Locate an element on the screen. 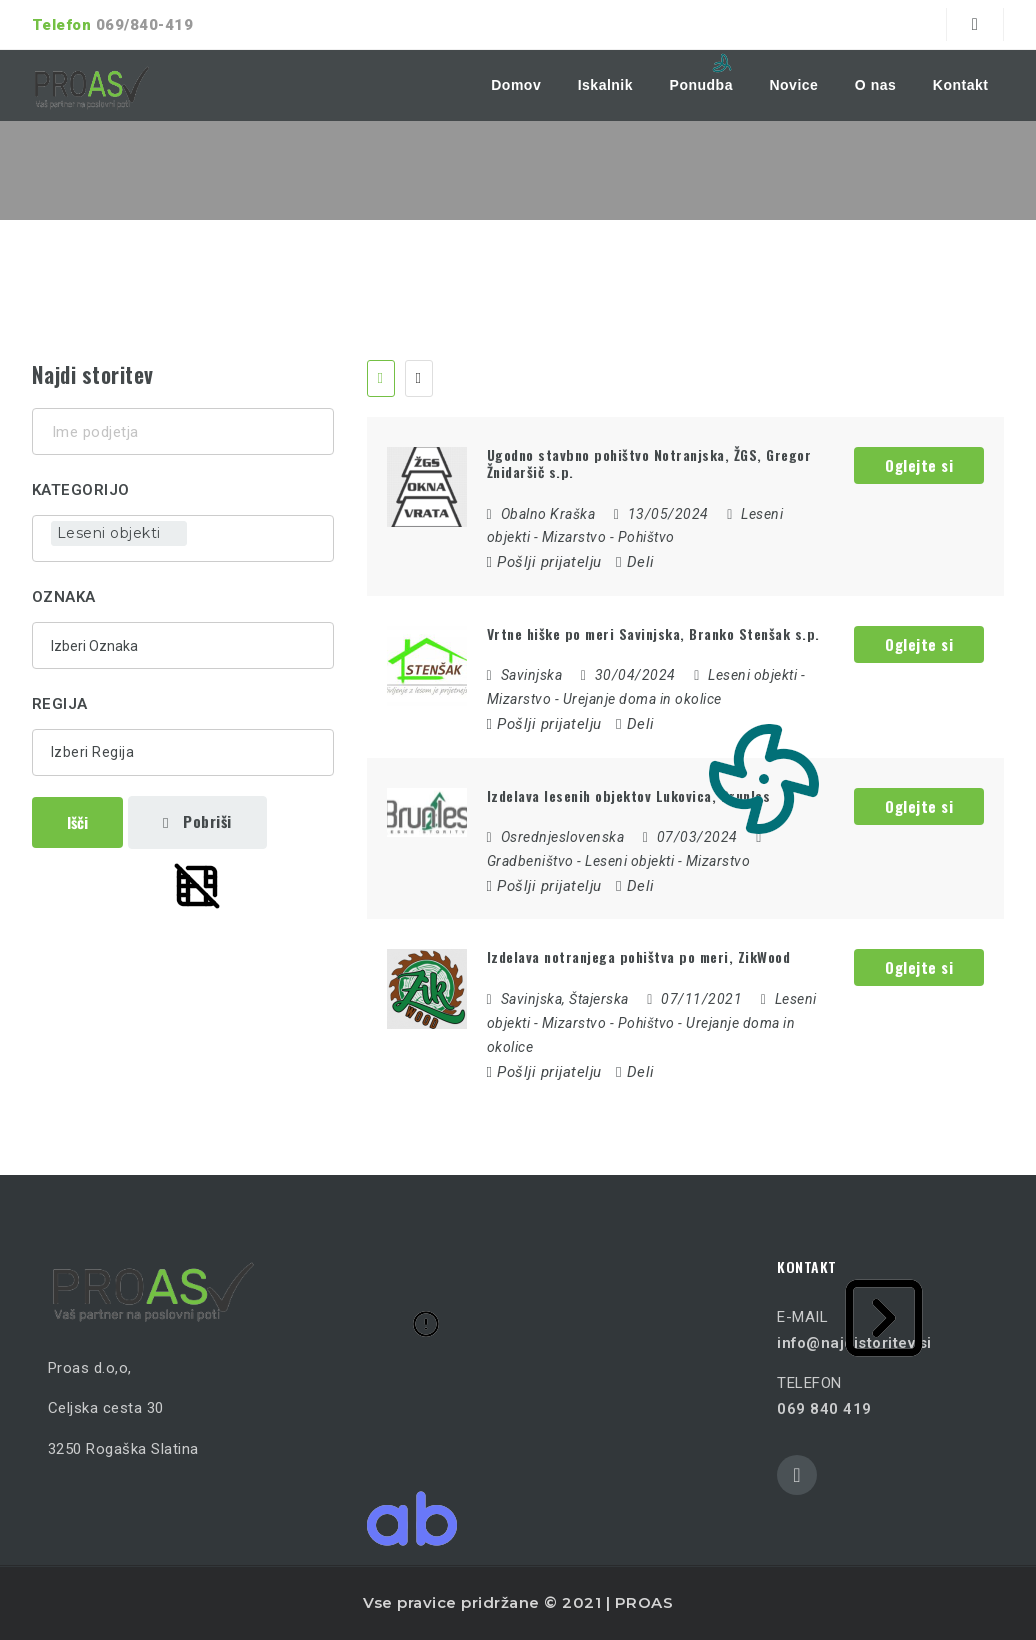  food or fruit category indicator is located at coordinates (722, 63).